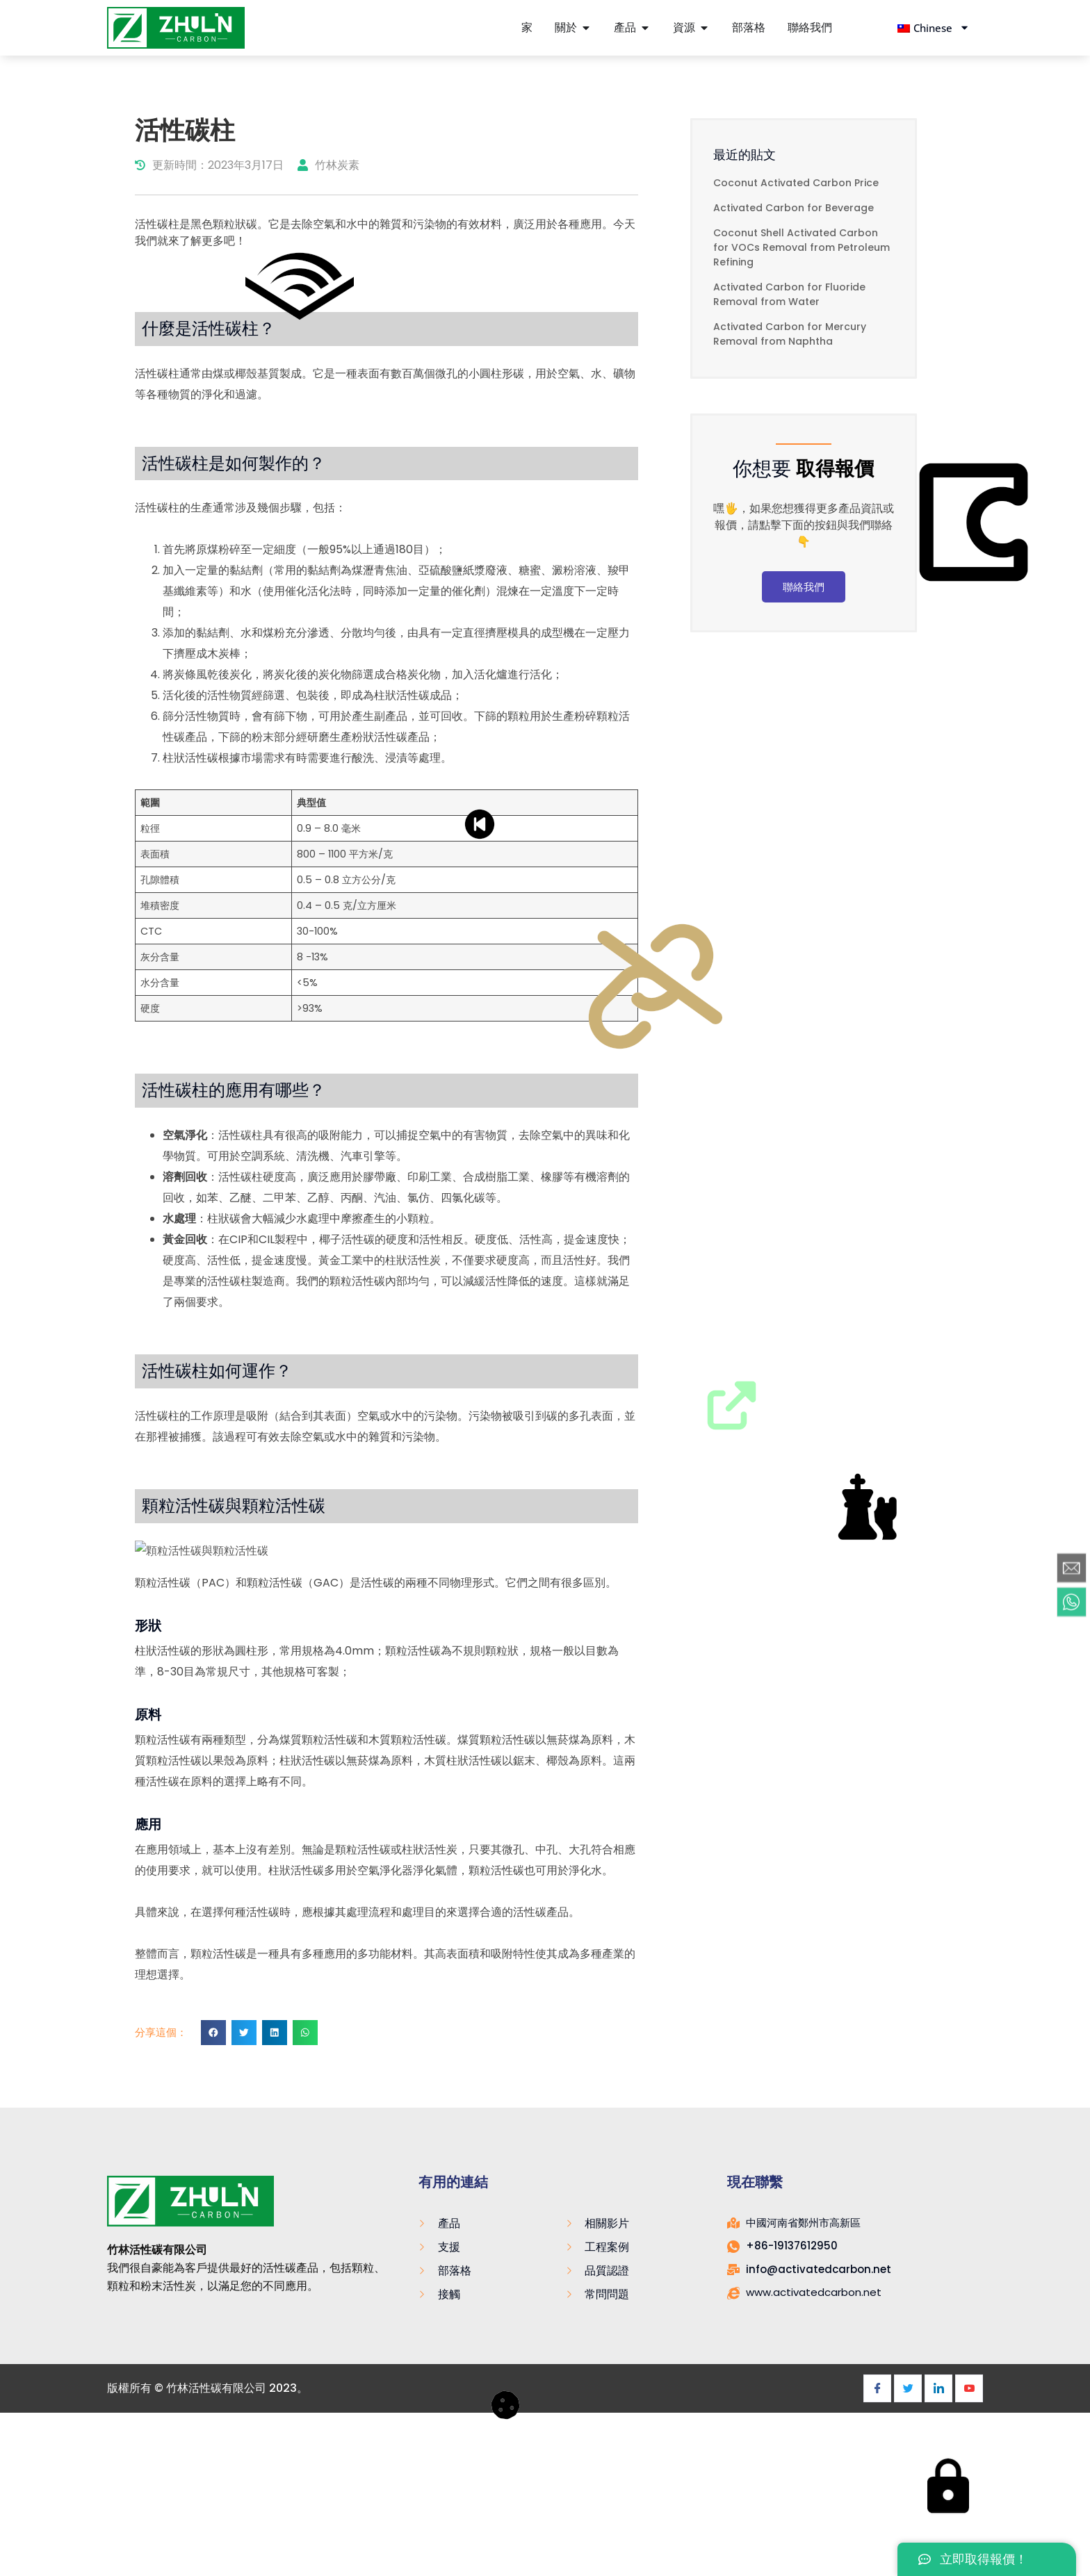  I want to click on manage cookie preferences, so click(505, 2405).